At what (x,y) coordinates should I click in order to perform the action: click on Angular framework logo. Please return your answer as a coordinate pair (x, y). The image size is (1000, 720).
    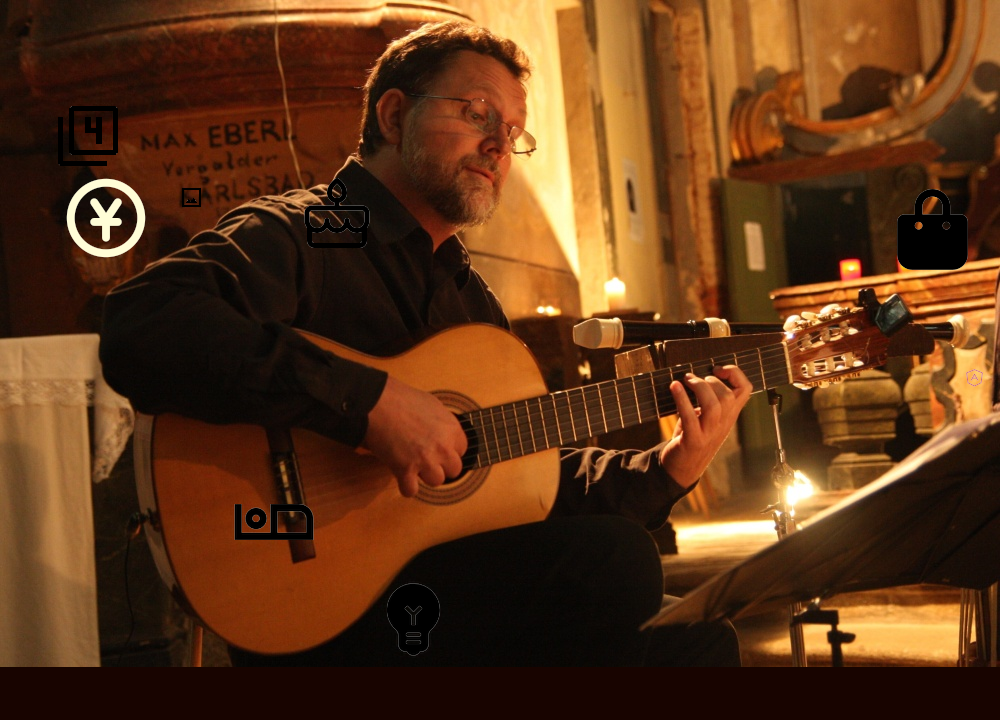
    Looking at the image, I should click on (974, 377).